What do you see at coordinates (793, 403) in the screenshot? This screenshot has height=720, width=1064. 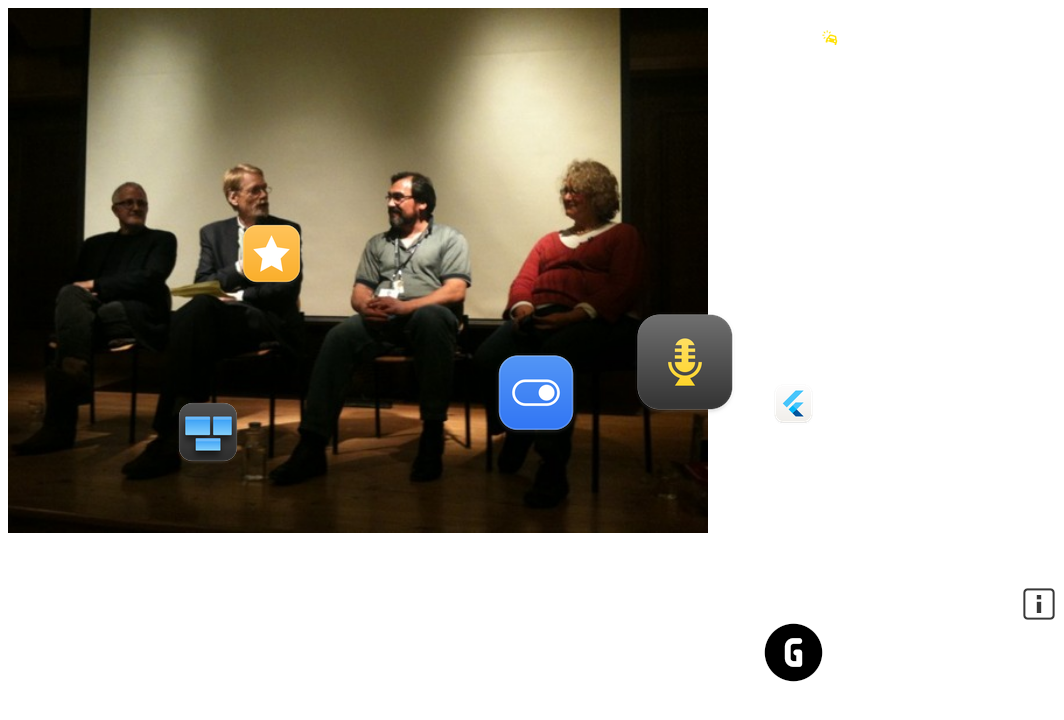 I see `open the Flutter development application` at bounding box center [793, 403].